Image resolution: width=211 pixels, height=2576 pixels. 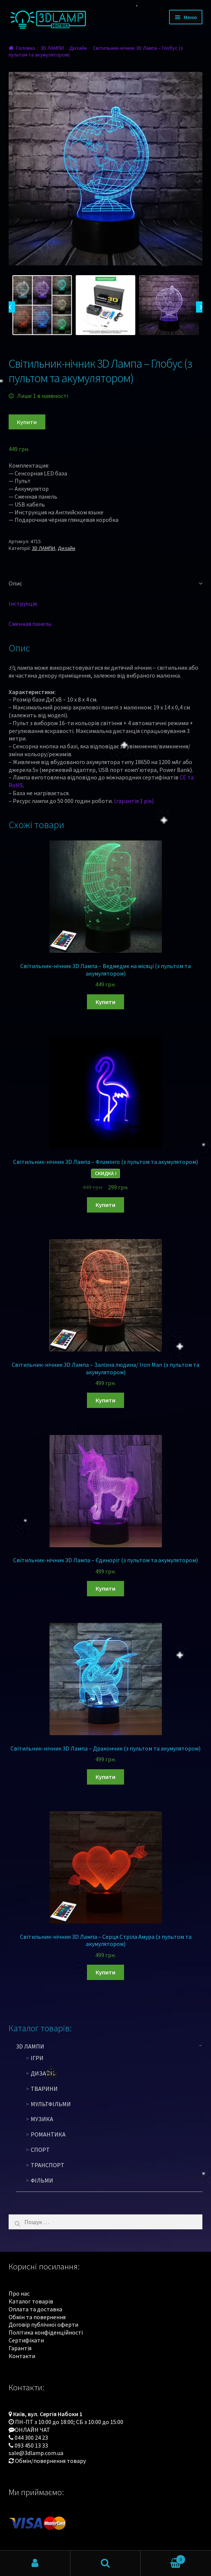 I want to click on browse or filter by category, so click(x=51, y=2071).